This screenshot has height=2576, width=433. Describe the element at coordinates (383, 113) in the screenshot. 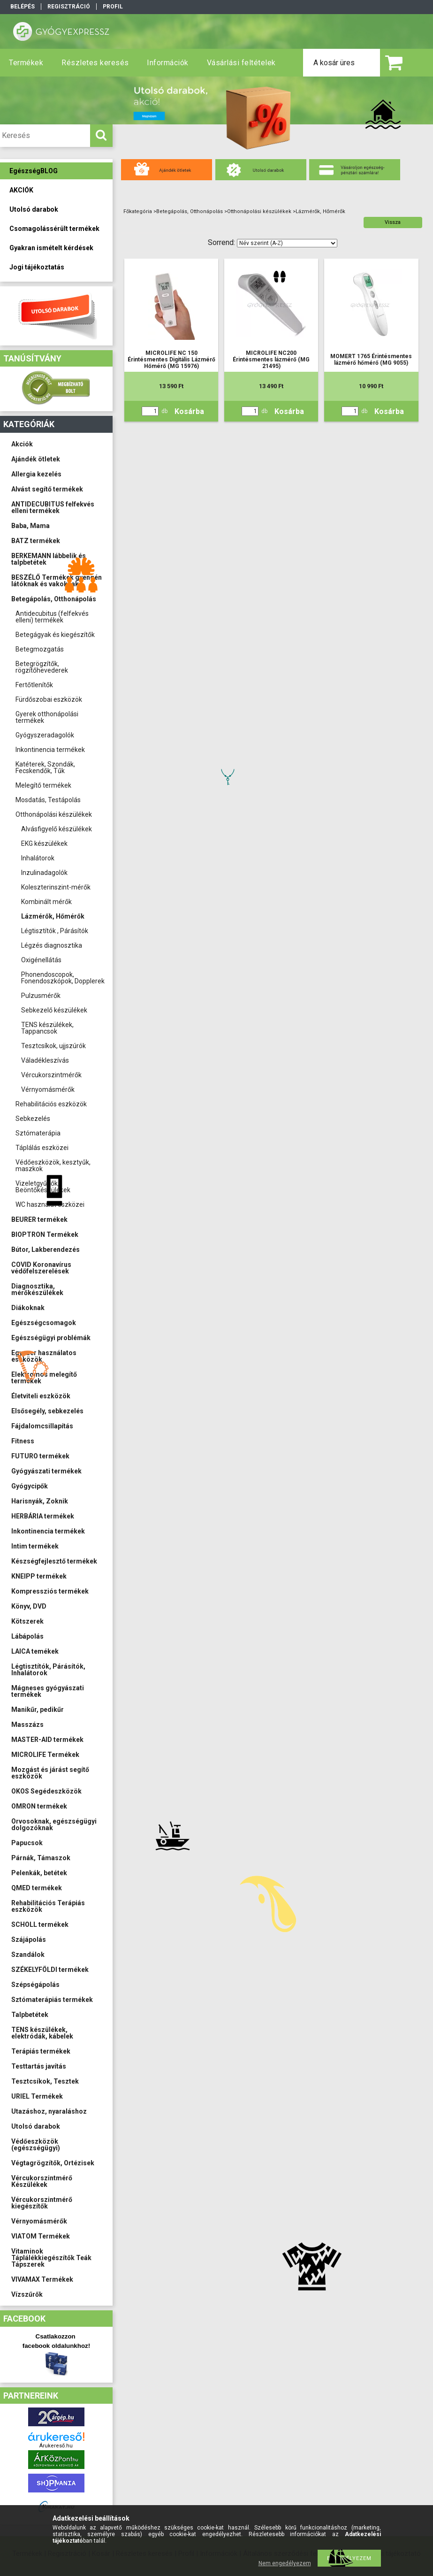

I see `indicates flood warning or alert` at that location.